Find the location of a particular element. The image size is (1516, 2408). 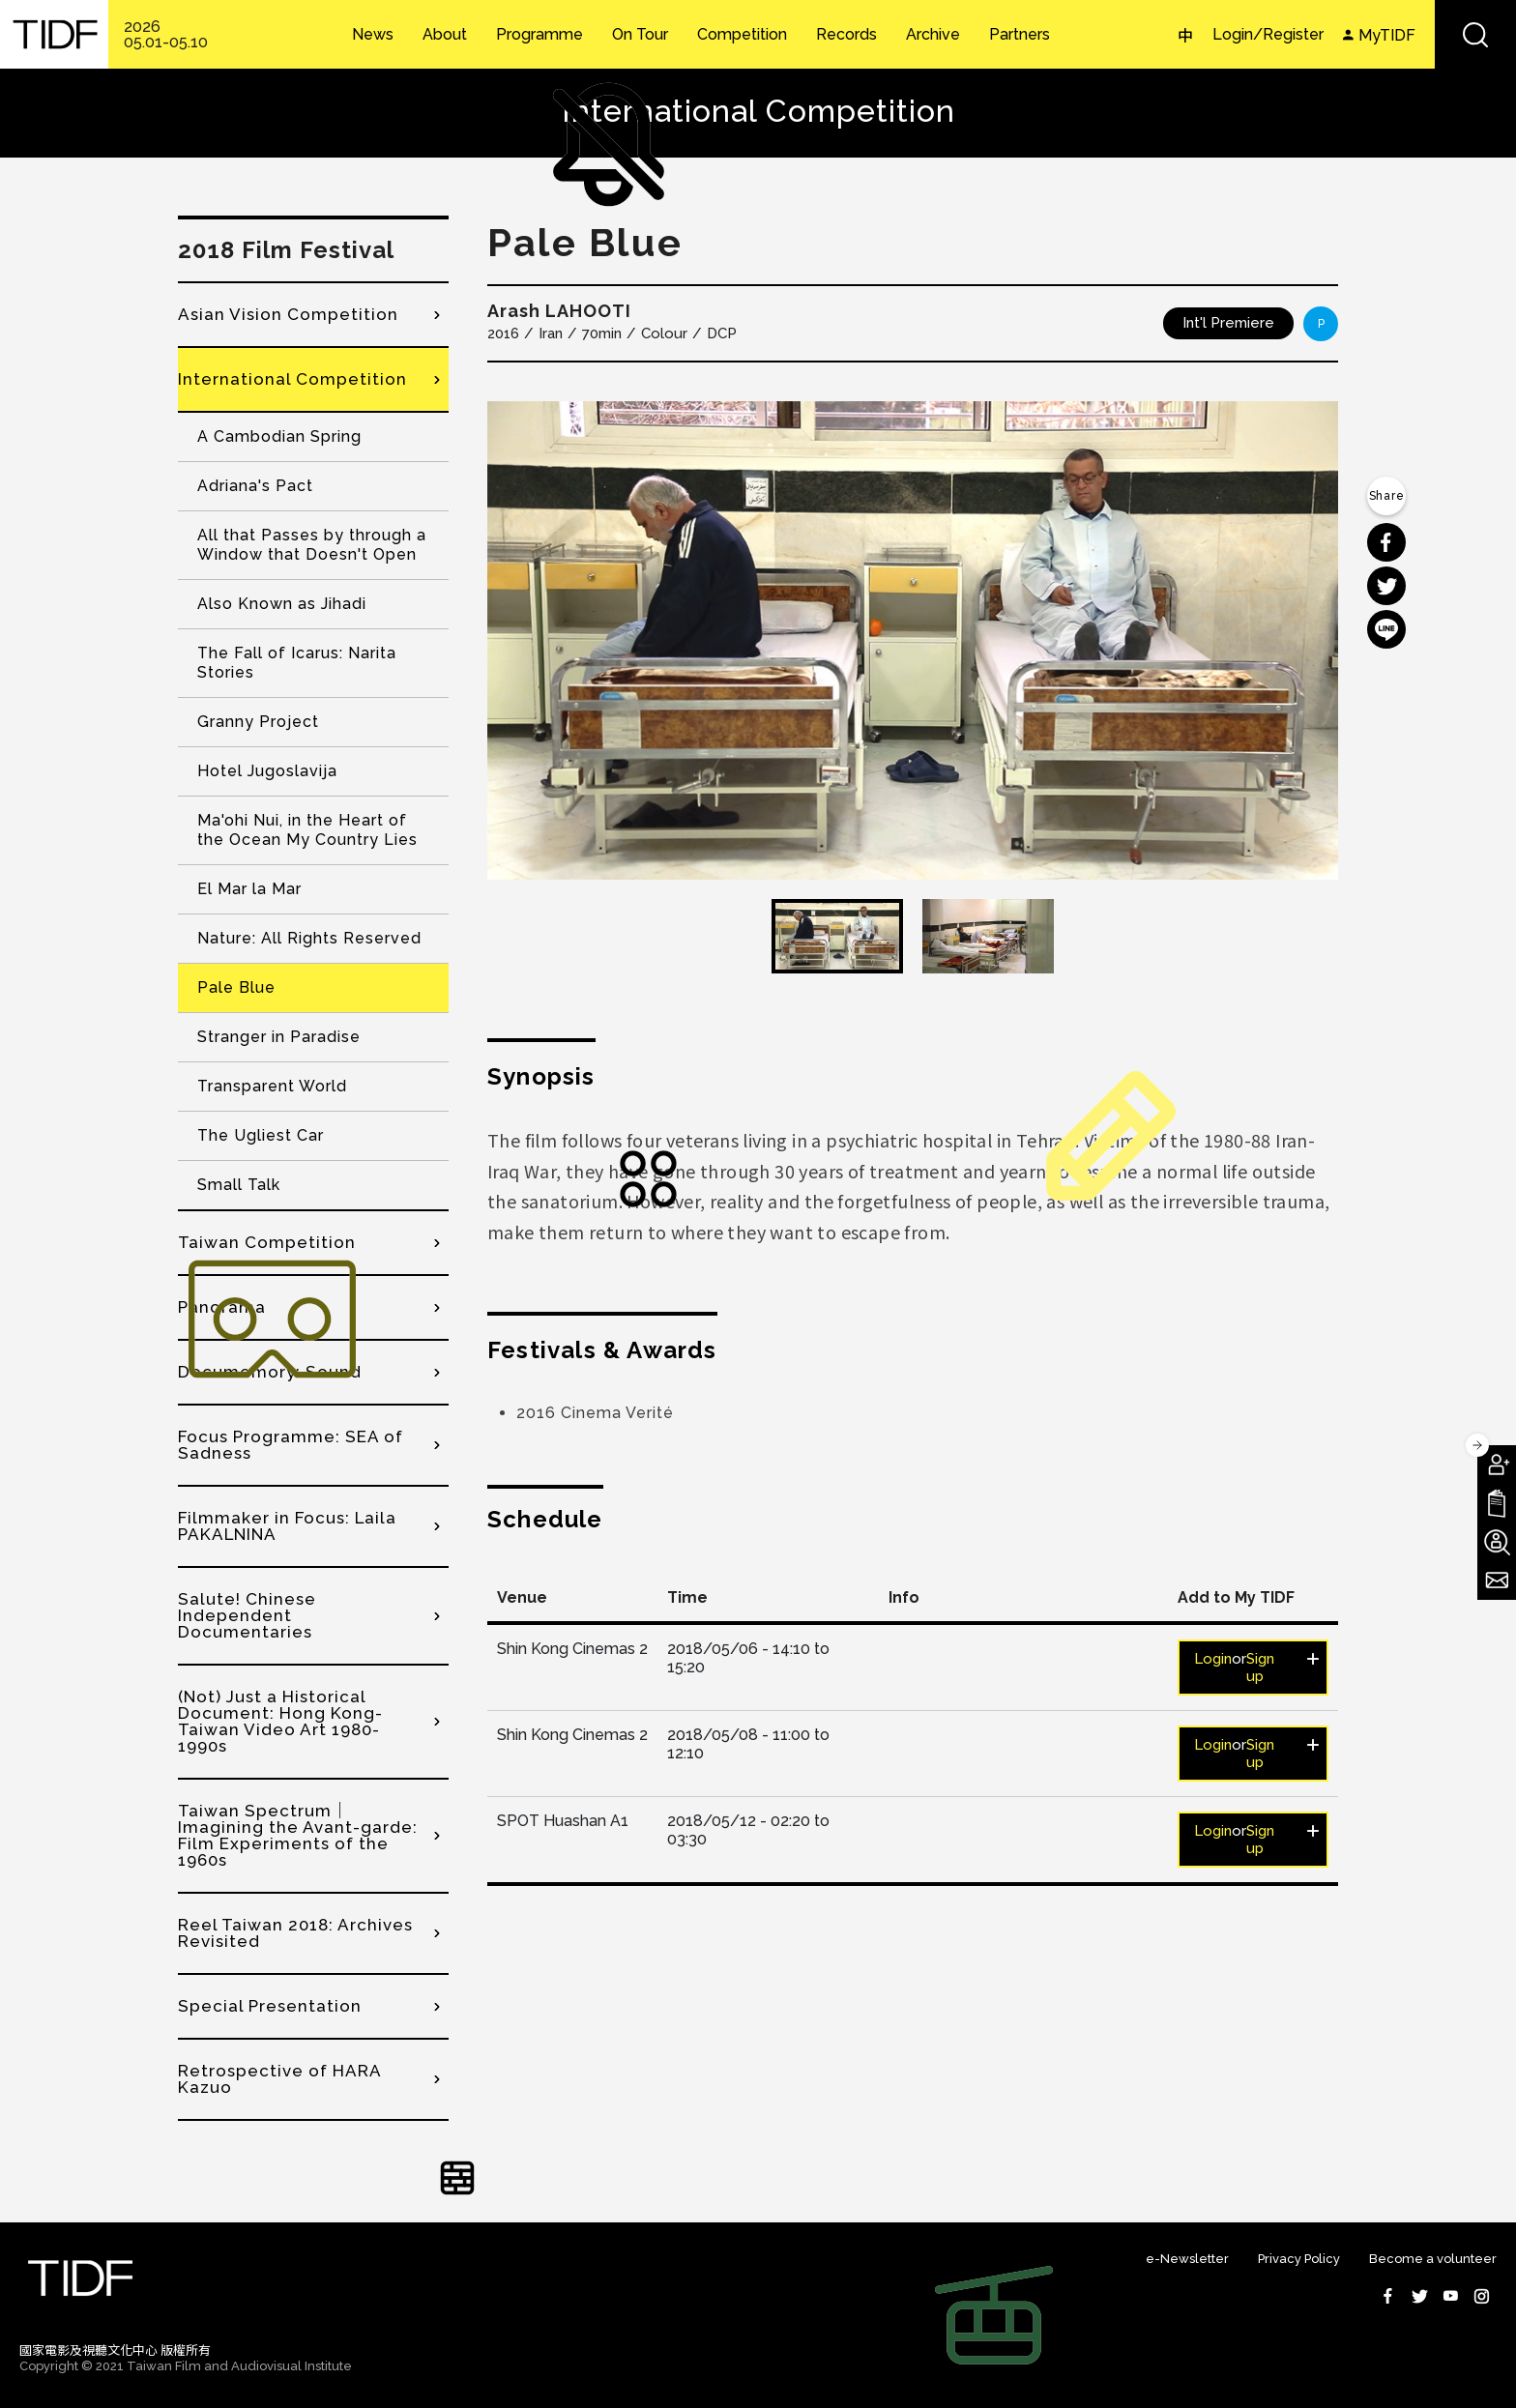

mute notifications is located at coordinates (608, 144).